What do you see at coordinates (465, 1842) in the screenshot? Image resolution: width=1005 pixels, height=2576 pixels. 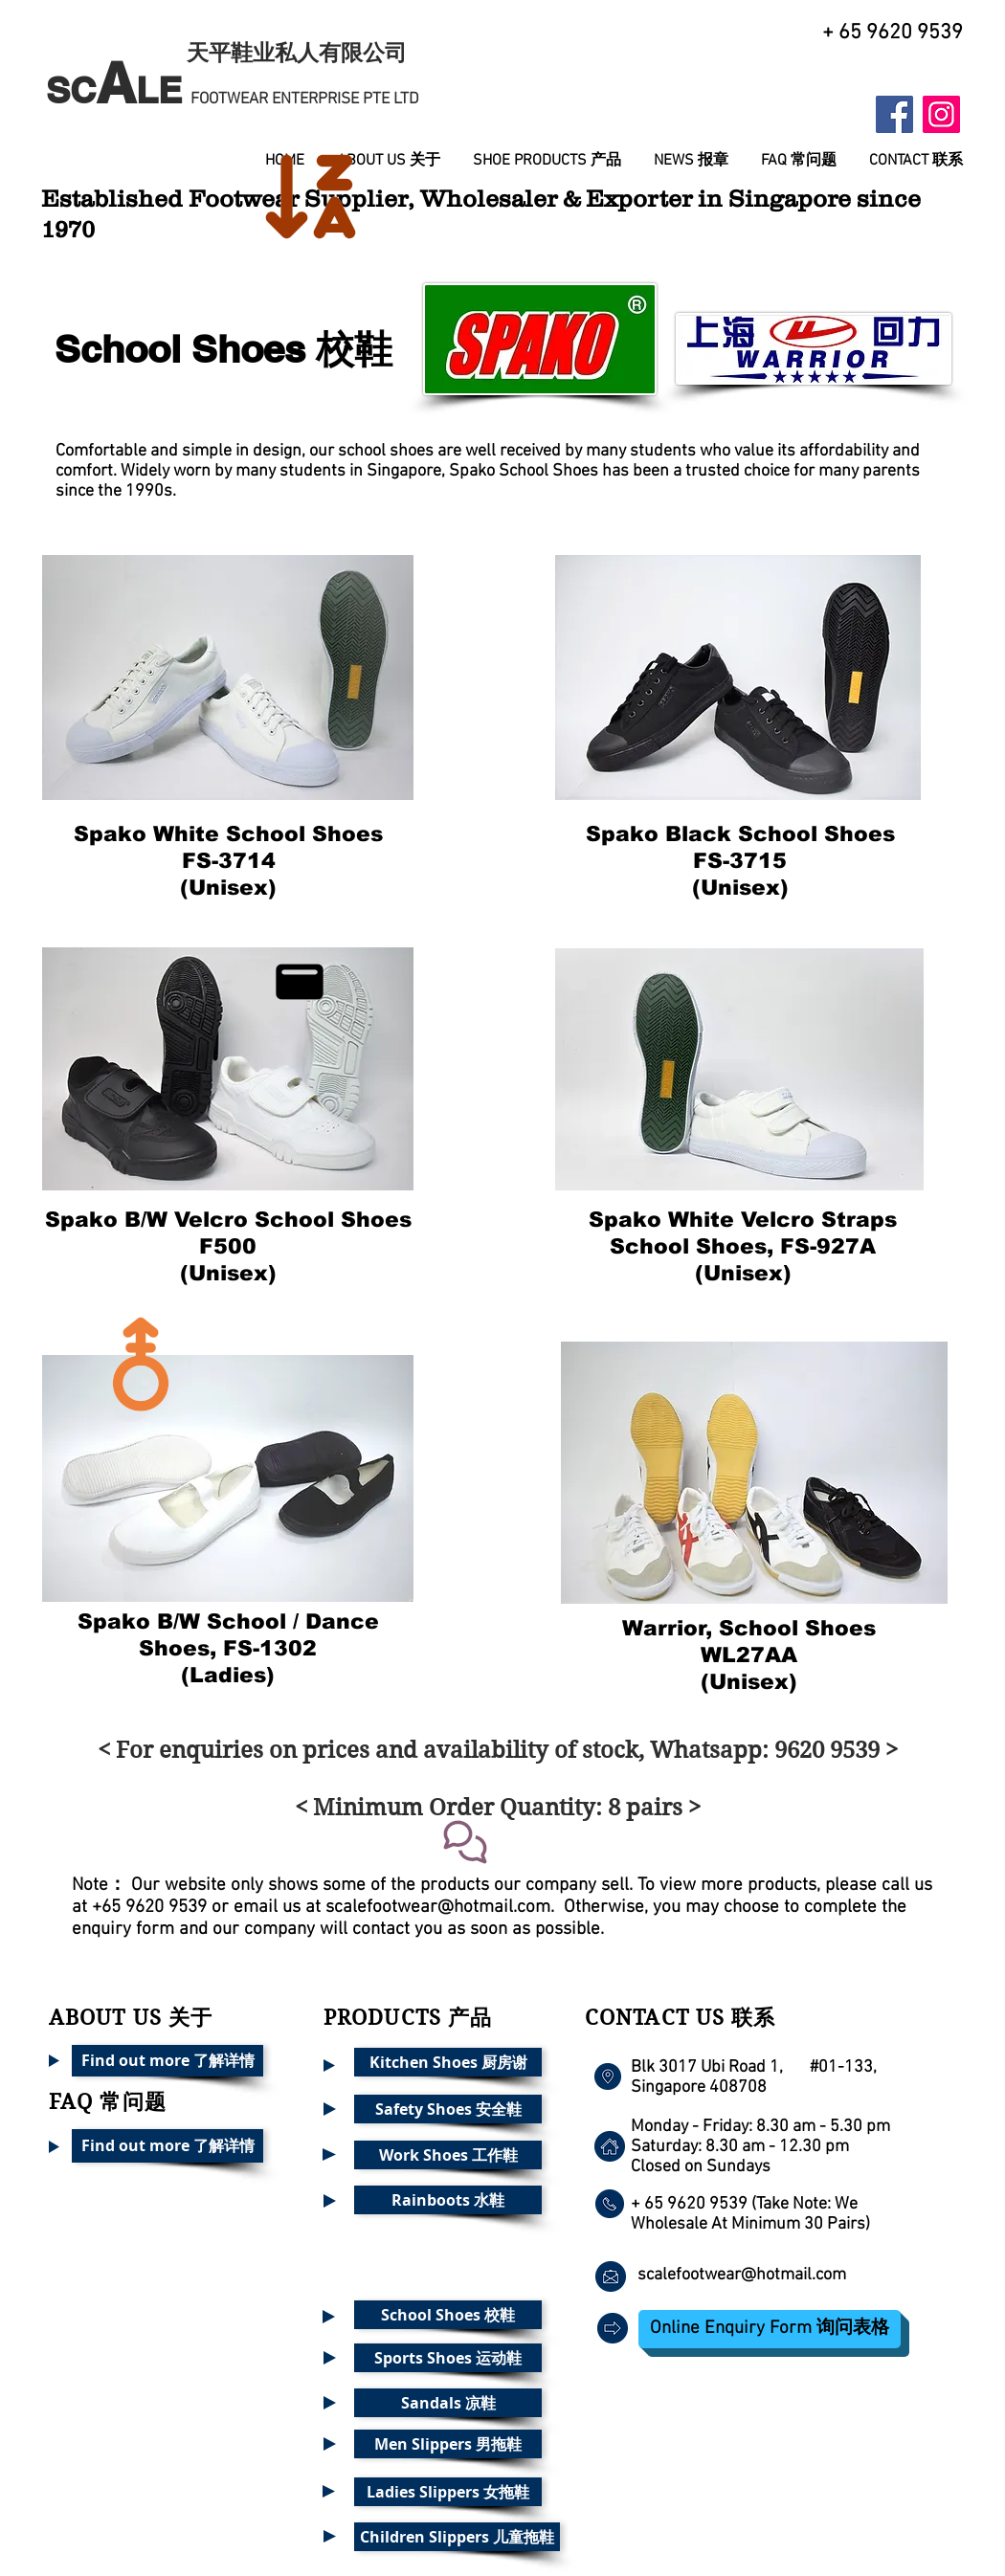 I see `open chat or messaging` at bounding box center [465, 1842].